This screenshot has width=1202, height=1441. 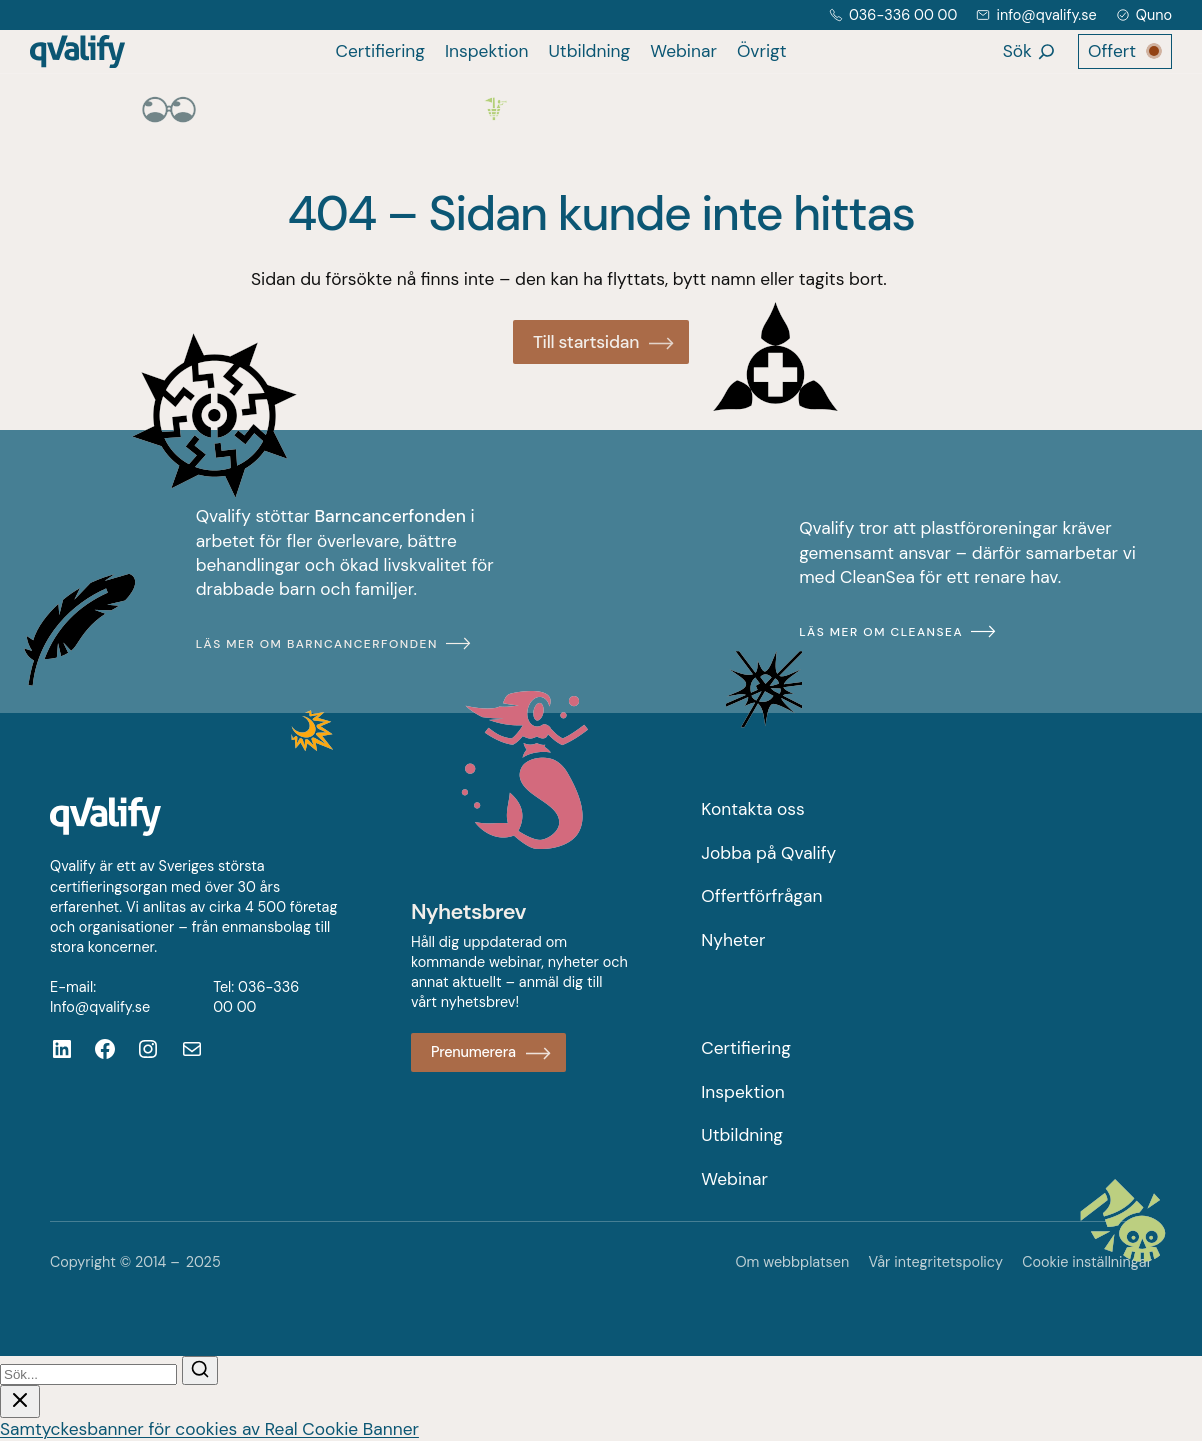 I want to click on indicates a kill or enemy defeated in gameplay, so click(x=1122, y=1219).